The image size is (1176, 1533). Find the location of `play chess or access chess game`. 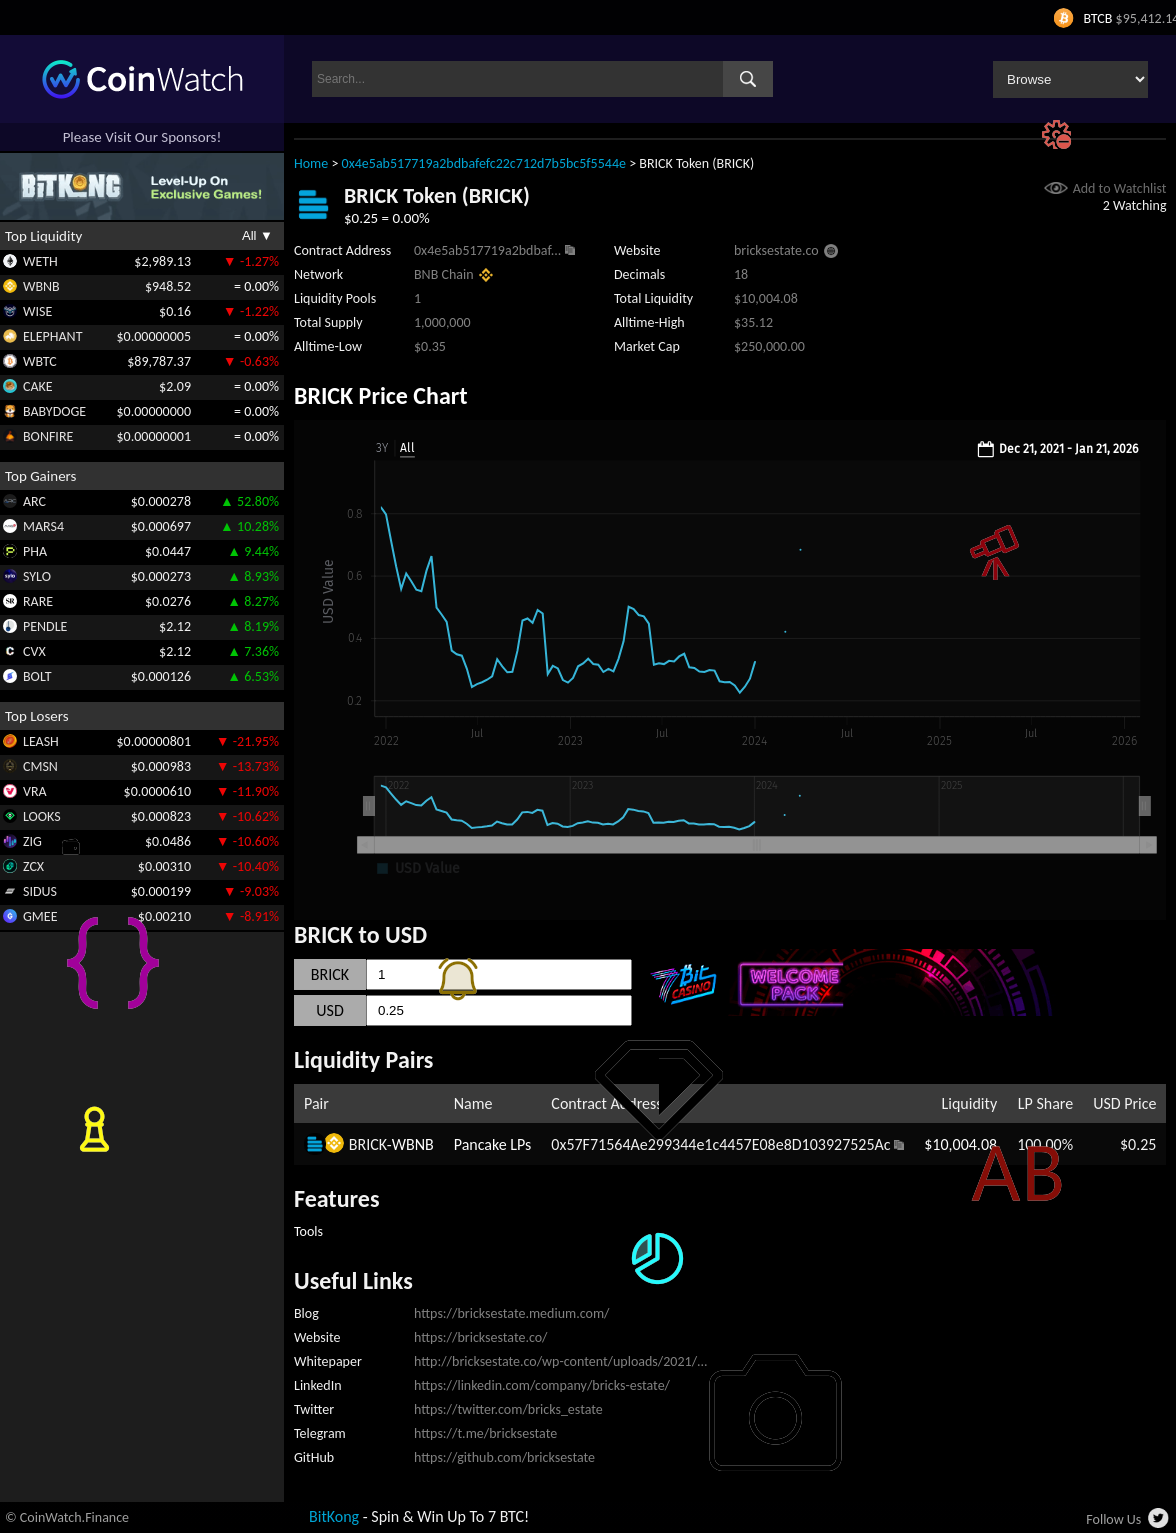

play chess or access chess game is located at coordinates (94, 1130).